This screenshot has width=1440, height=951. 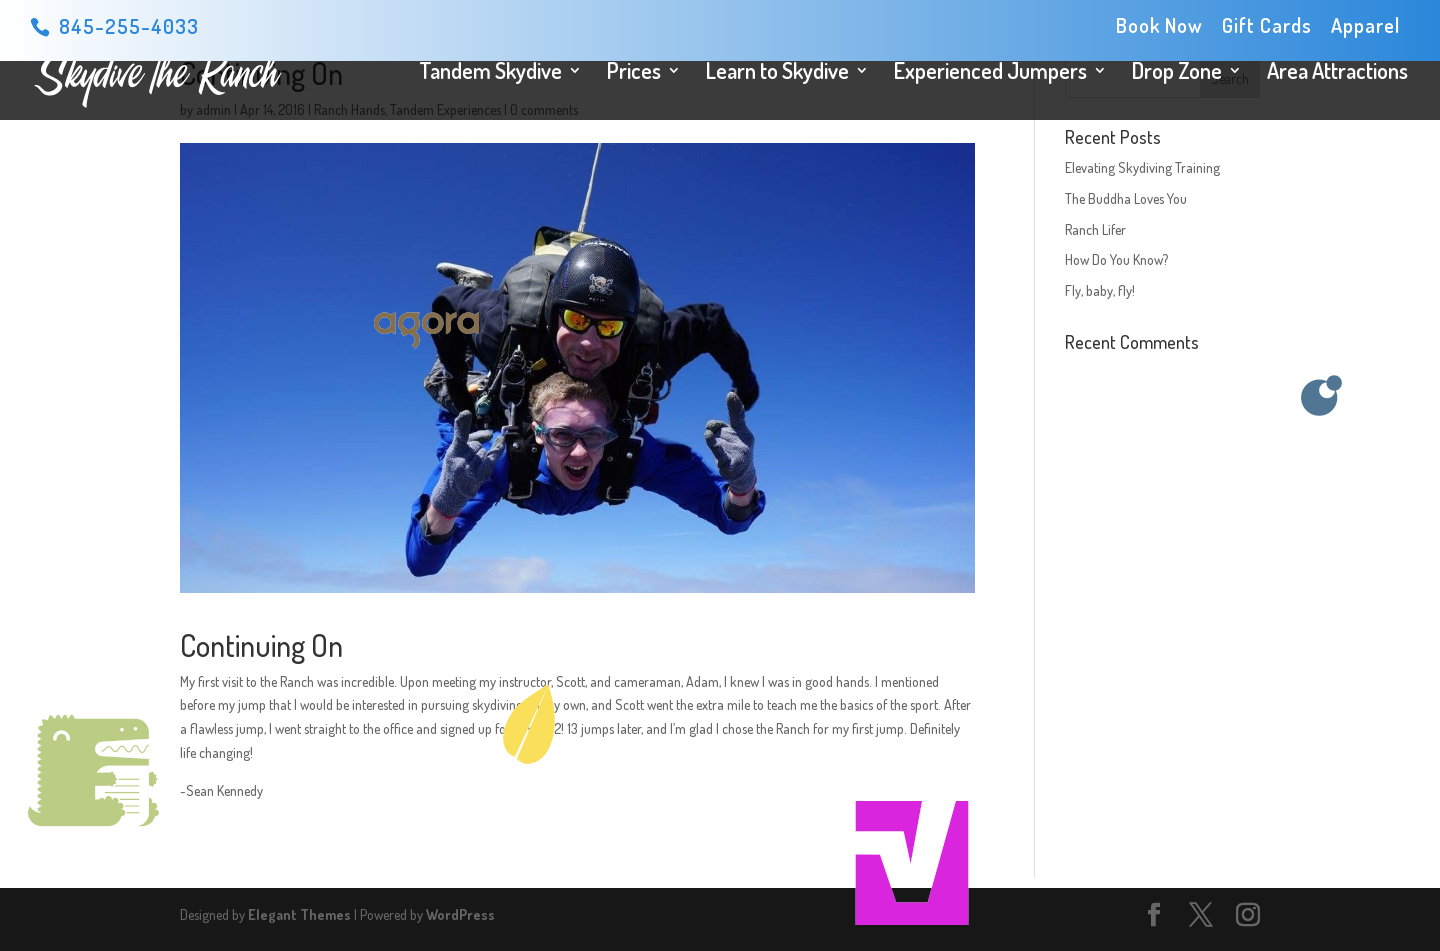 I want to click on moonrepo logo, so click(x=1321, y=395).